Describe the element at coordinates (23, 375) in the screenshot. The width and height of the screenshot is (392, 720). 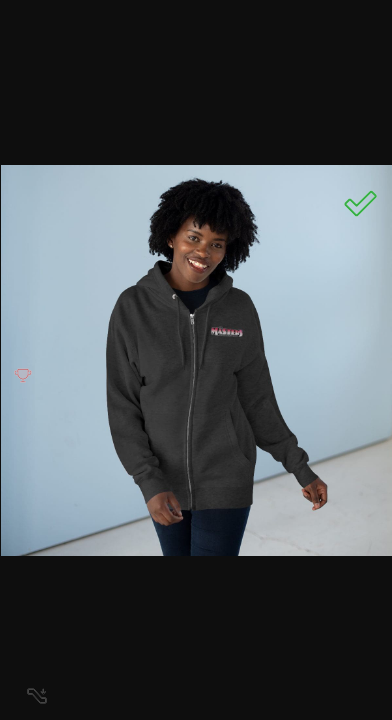
I see `view achievements or awards` at that location.